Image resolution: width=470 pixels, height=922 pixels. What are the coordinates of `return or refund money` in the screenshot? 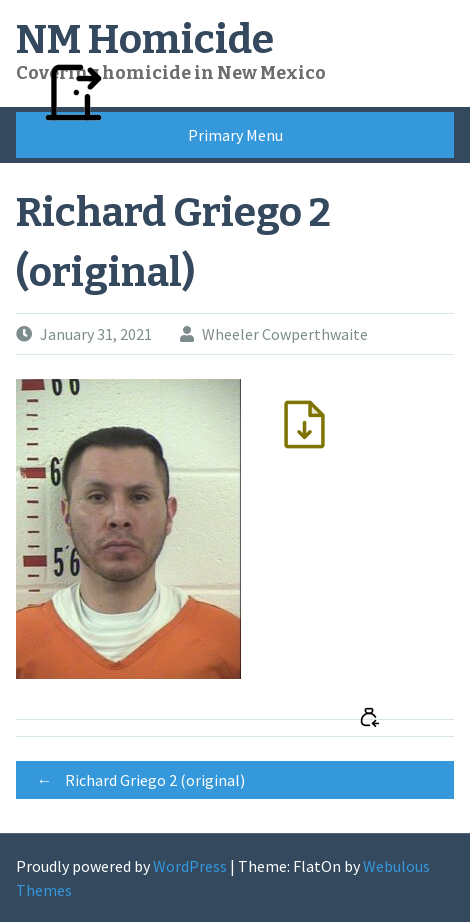 It's located at (369, 717).